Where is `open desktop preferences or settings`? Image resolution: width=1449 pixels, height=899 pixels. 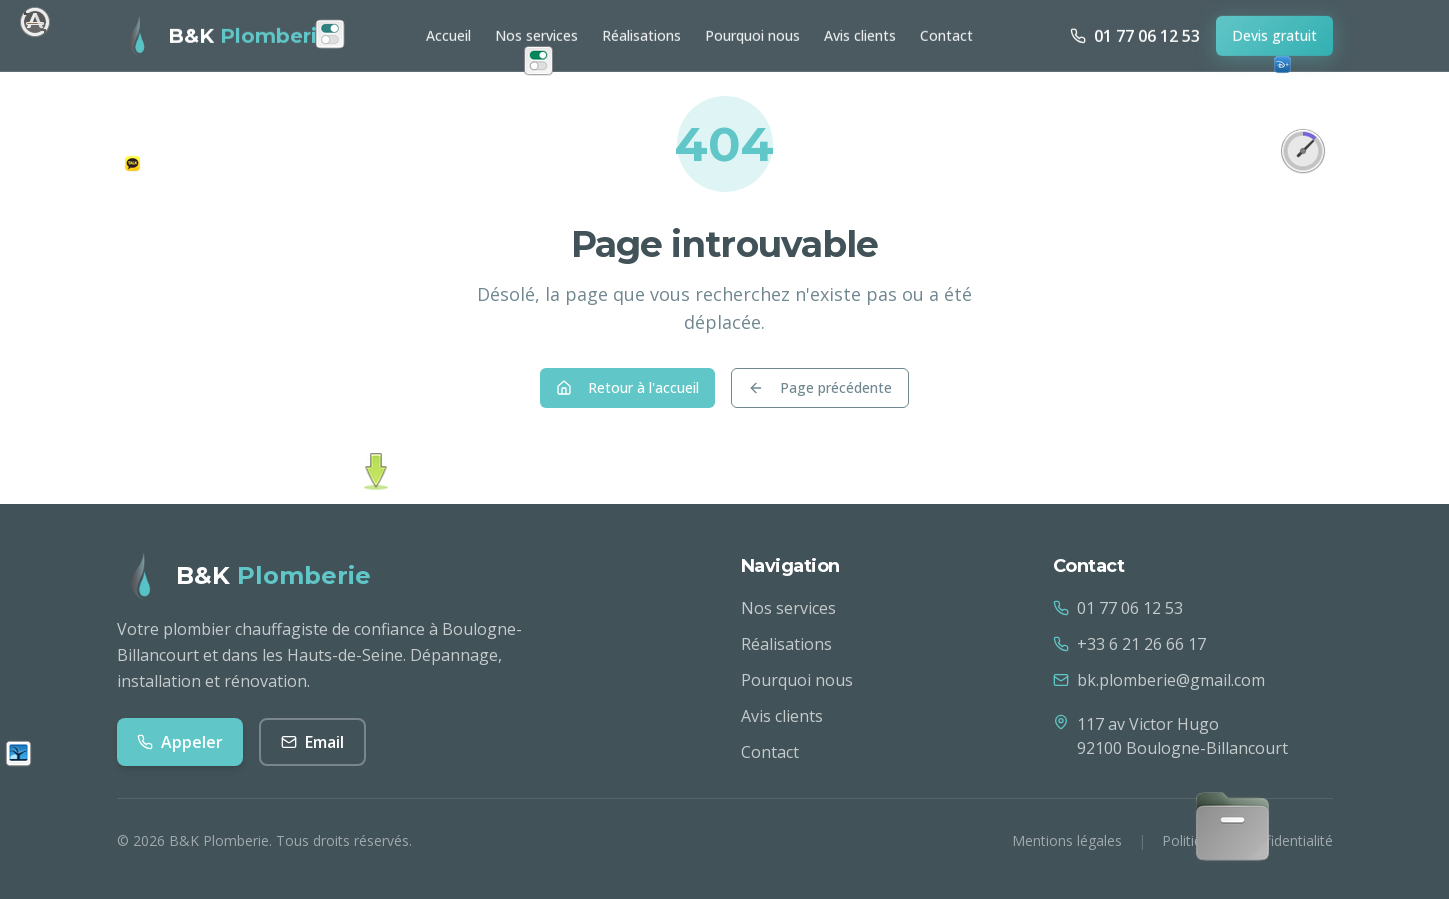
open desktop preferences or settings is located at coordinates (330, 34).